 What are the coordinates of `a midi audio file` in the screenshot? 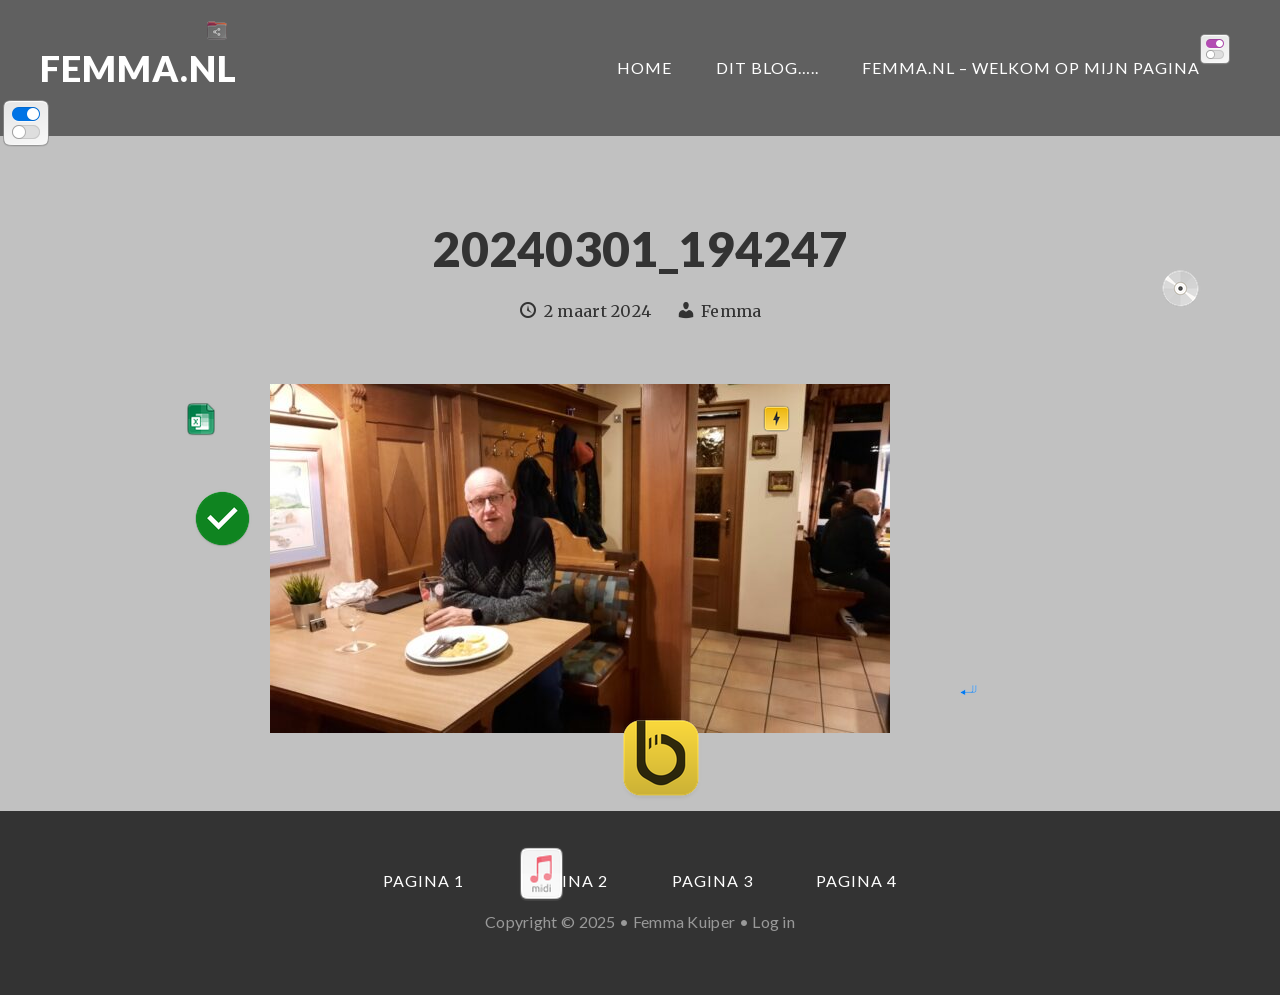 It's located at (541, 873).